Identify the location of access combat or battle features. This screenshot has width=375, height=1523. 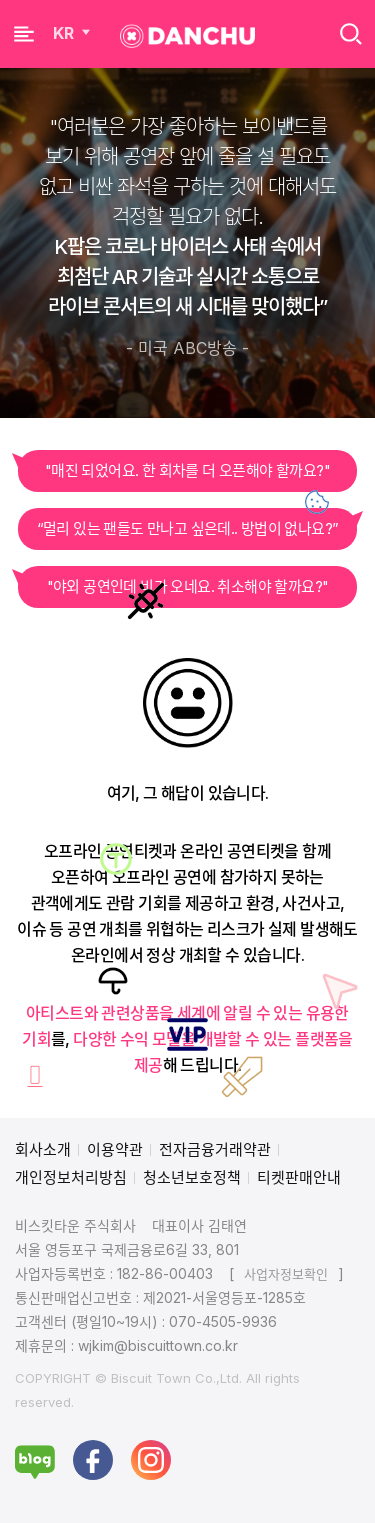
(243, 1076).